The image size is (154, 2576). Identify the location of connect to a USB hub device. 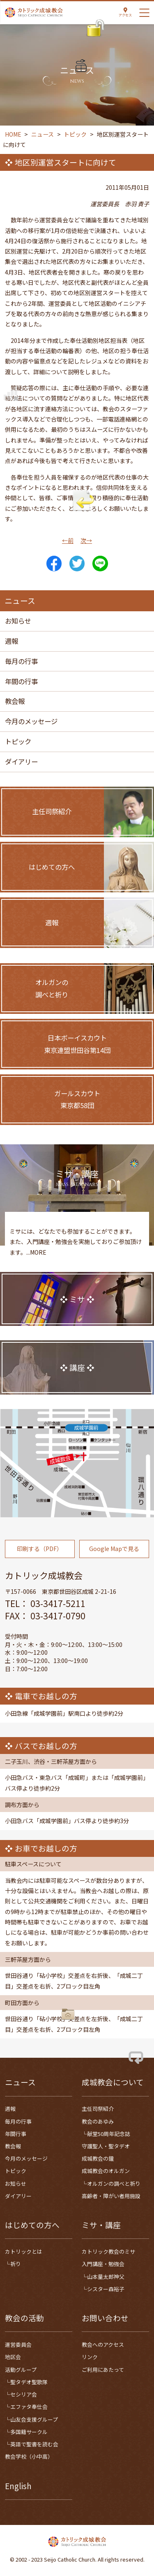
(81, 65).